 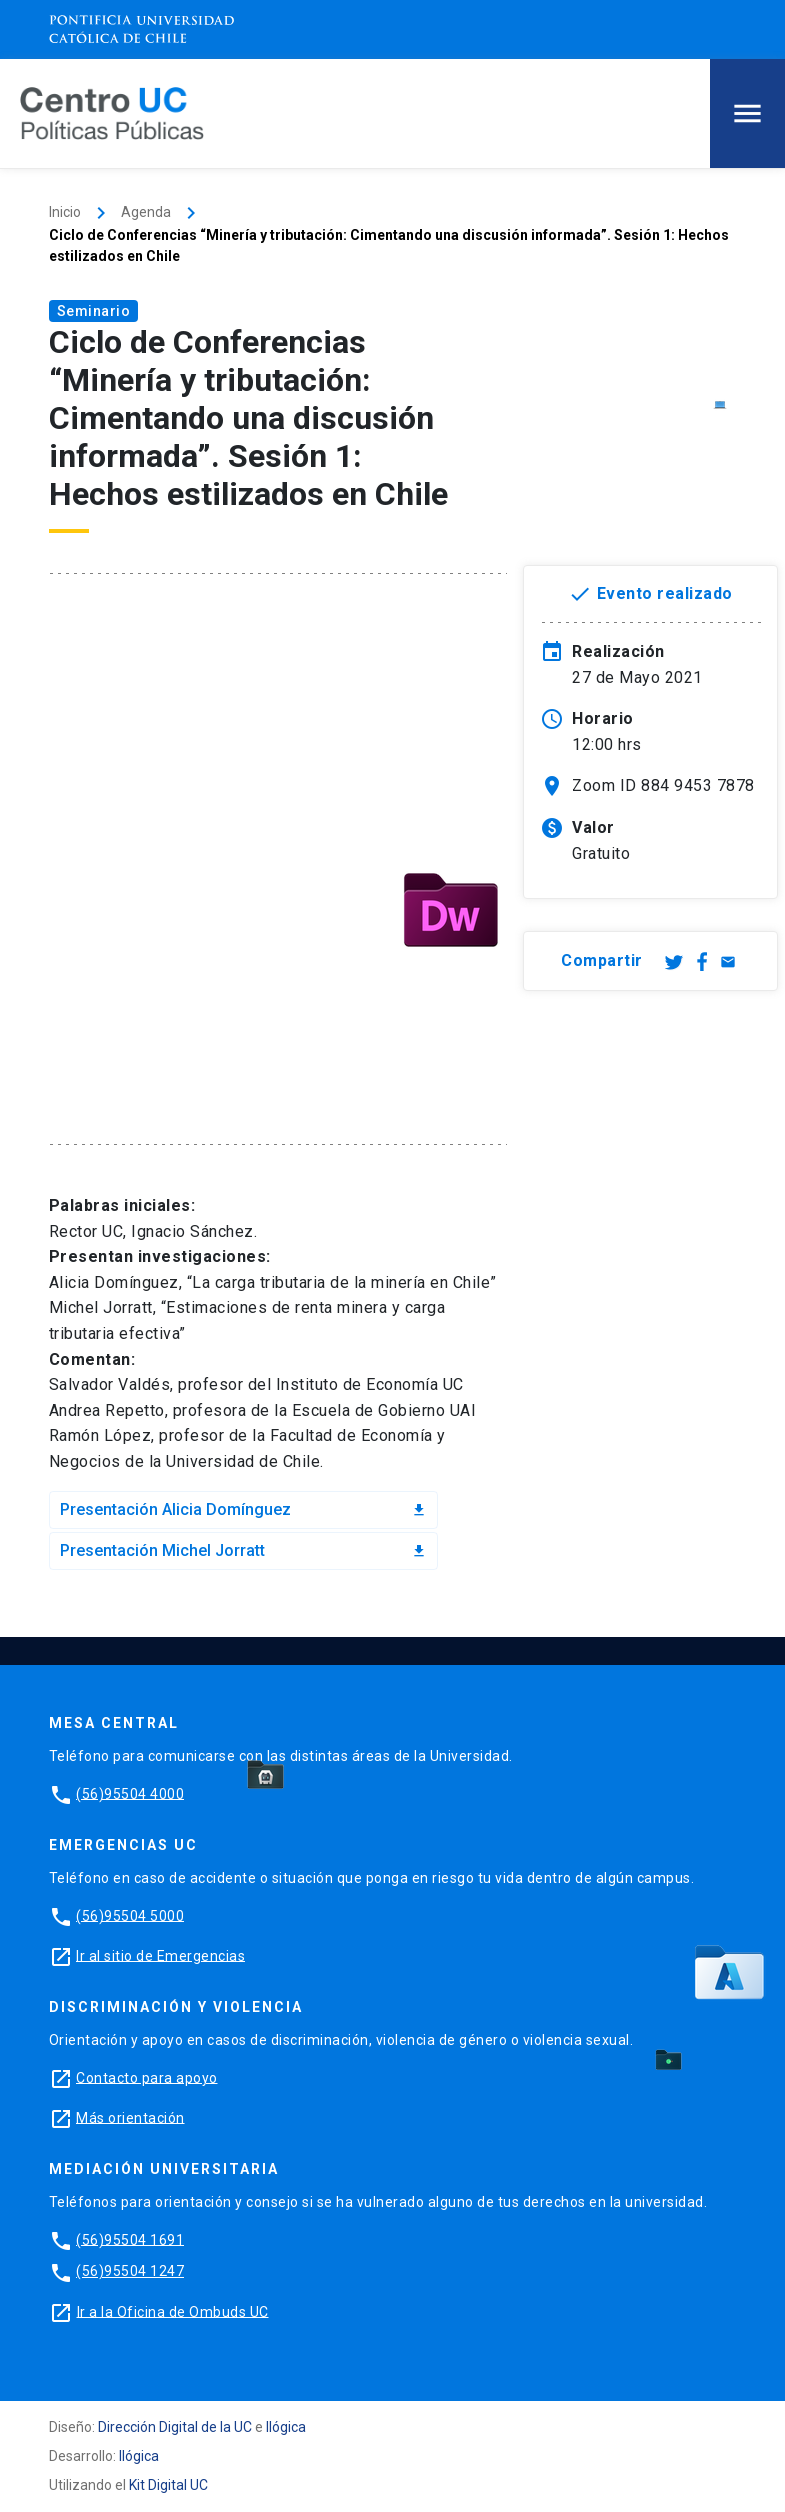 What do you see at coordinates (265, 1775) in the screenshot?
I see `open cordova project folder` at bounding box center [265, 1775].